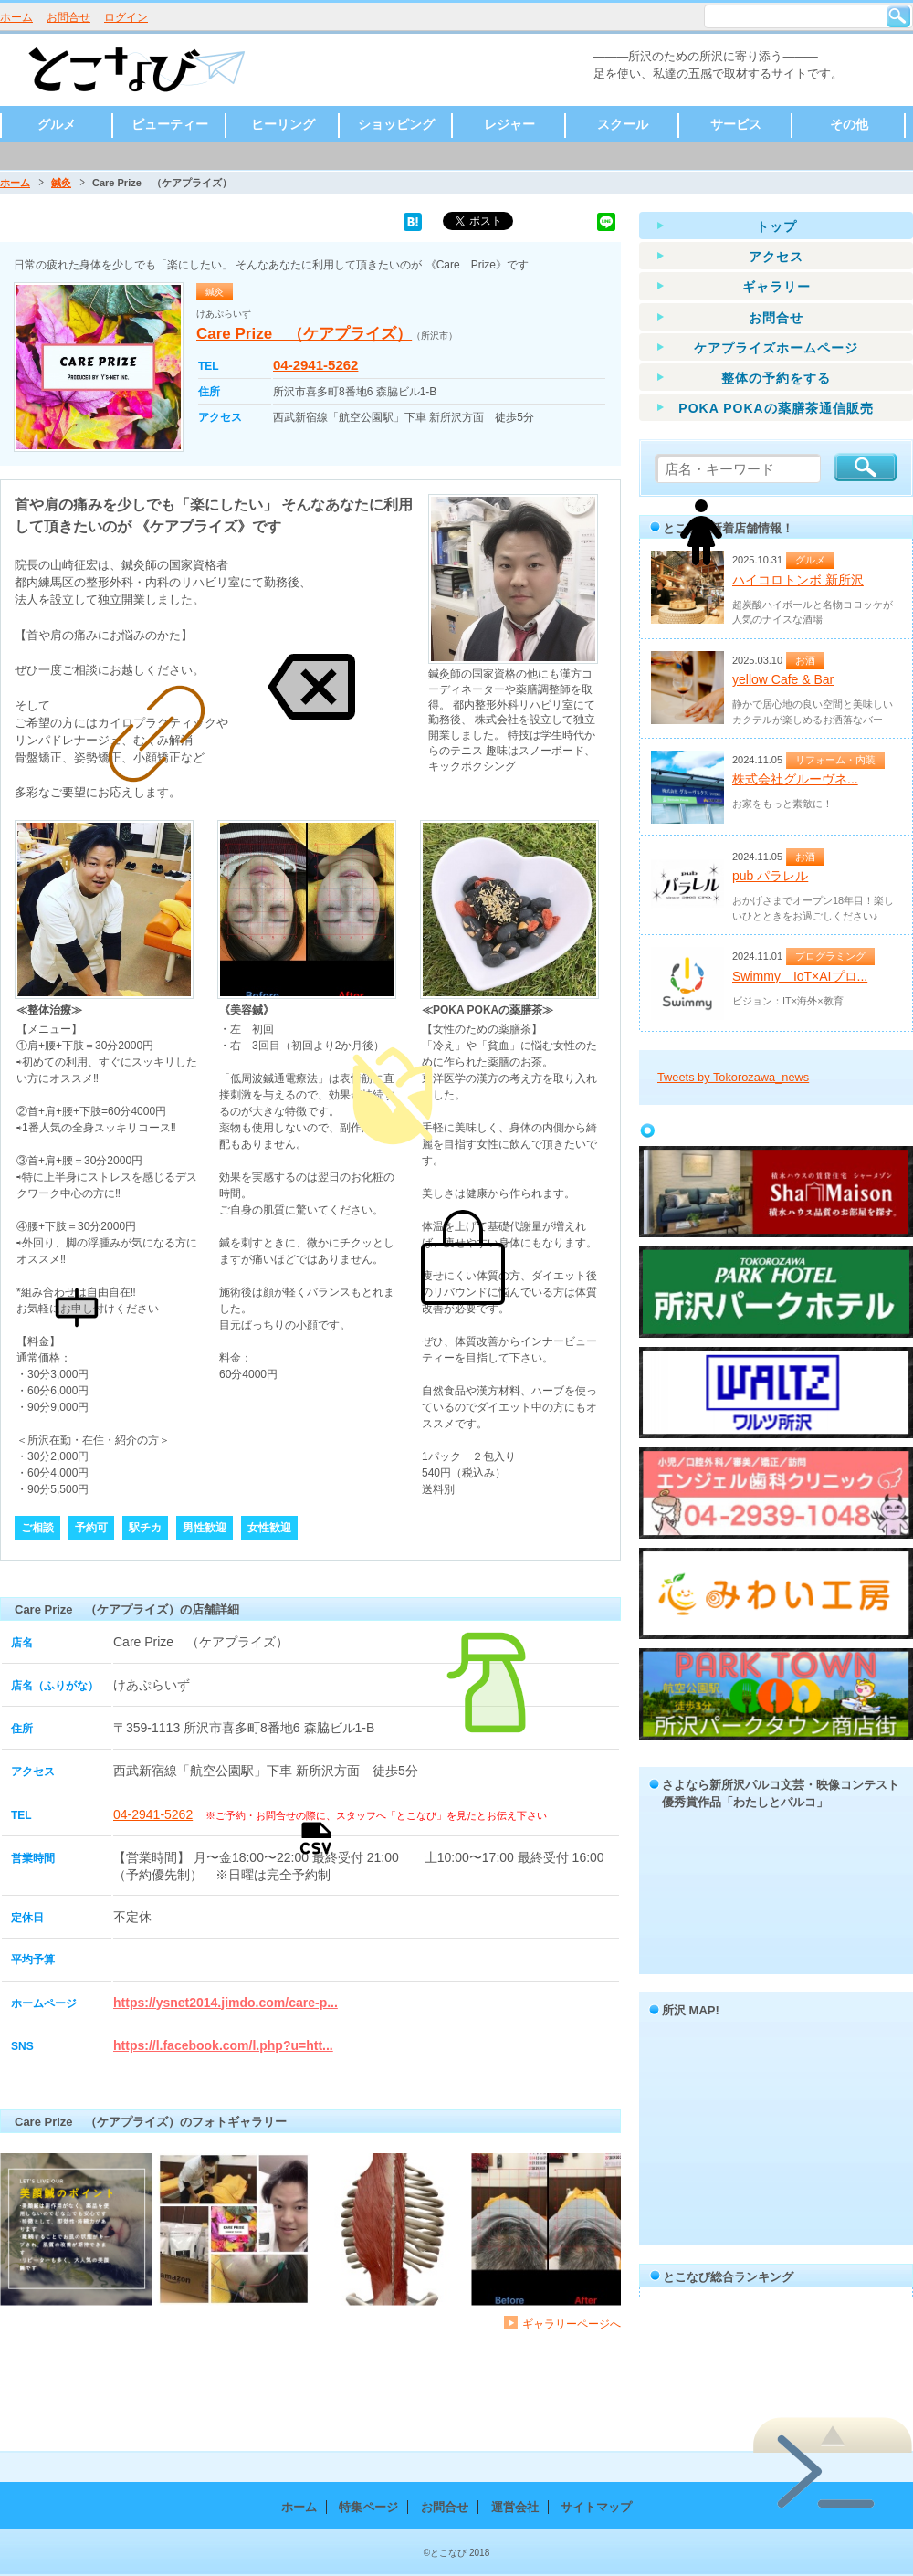  Describe the element at coordinates (463, 1263) in the screenshot. I see `lock or secure this item` at that location.